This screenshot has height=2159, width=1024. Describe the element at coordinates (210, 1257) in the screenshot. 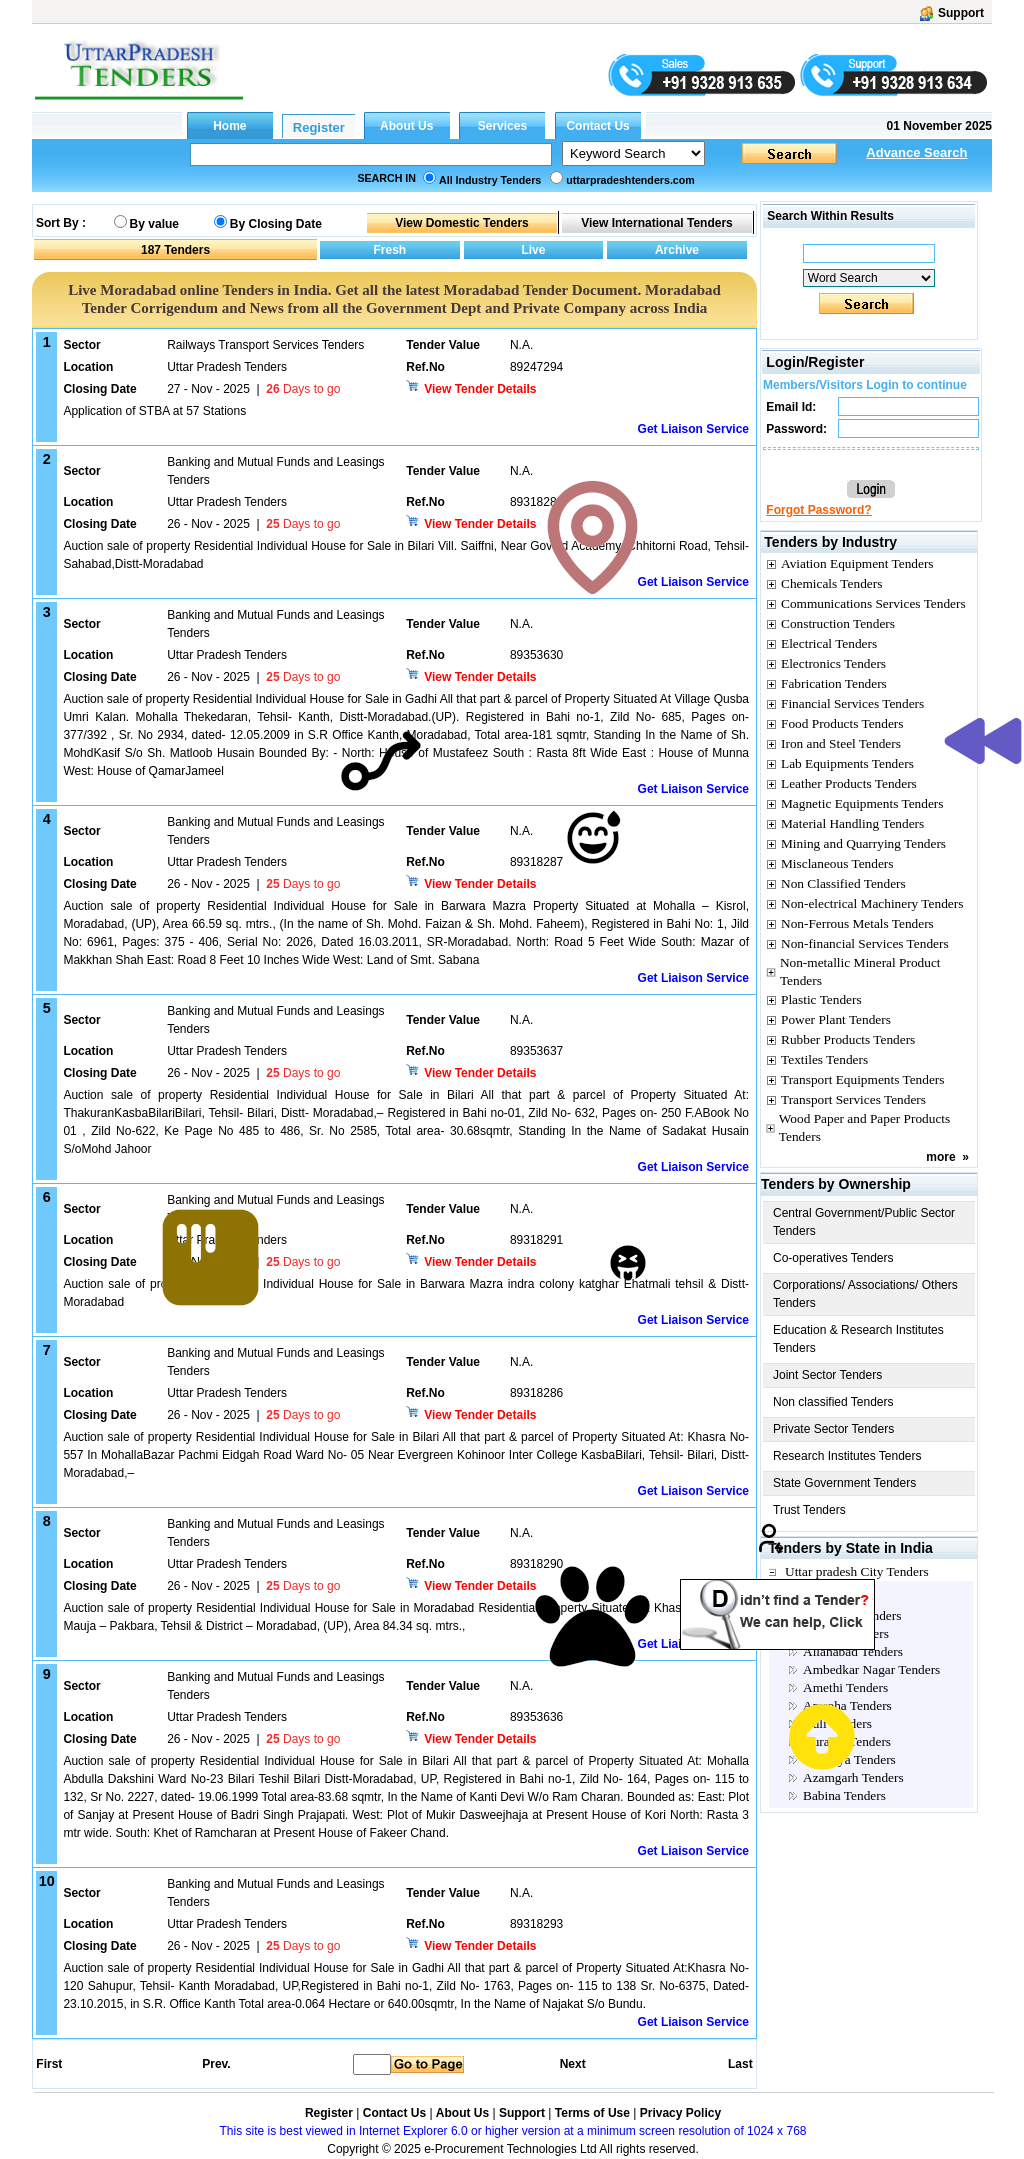

I see `align content to the top-left corner` at that location.